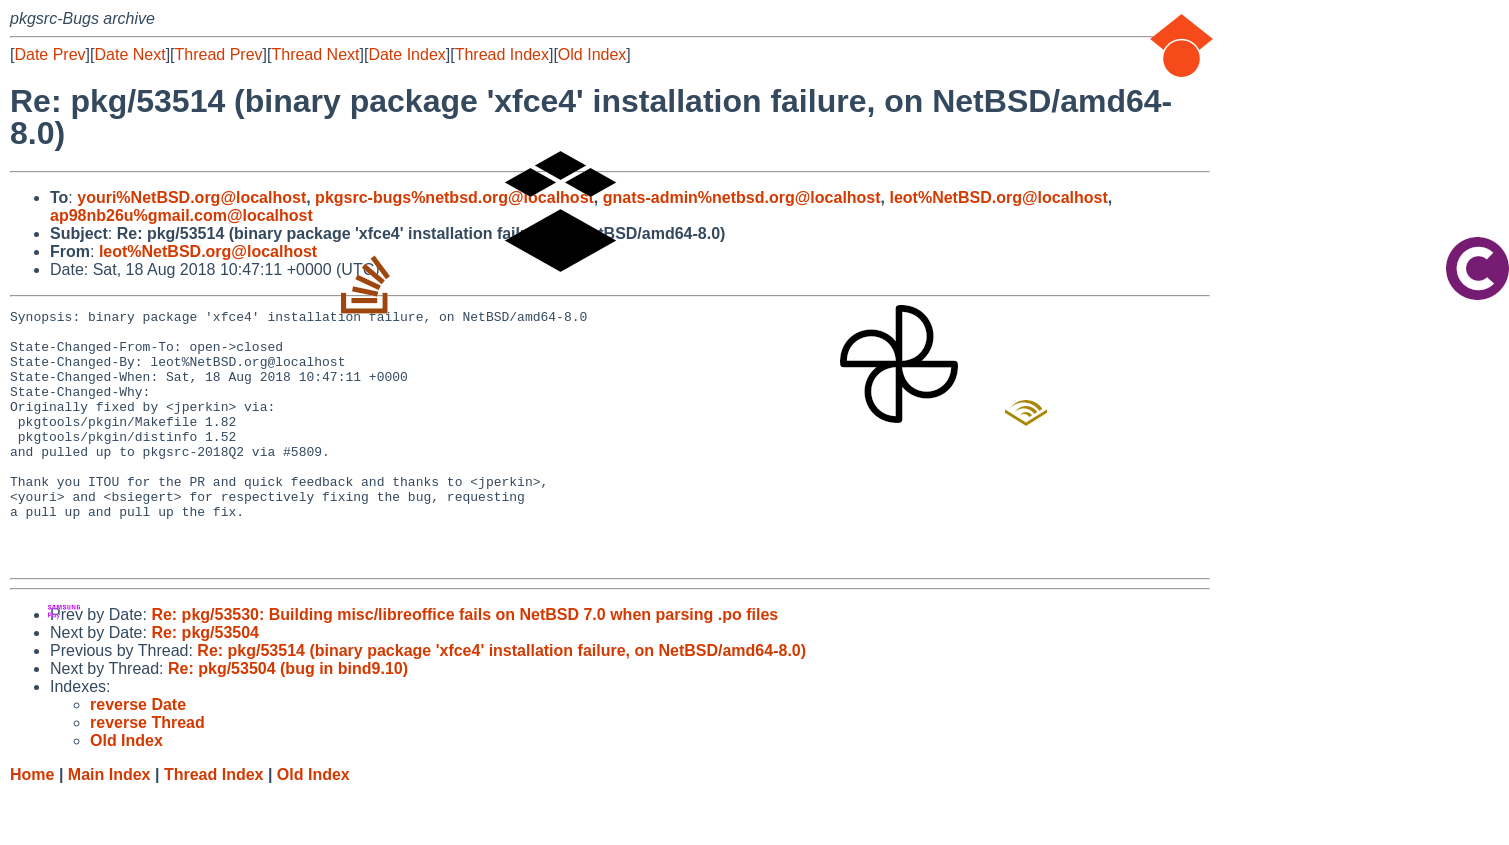 Image resolution: width=1509 pixels, height=845 pixels. I want to click on open Google Scholar, so click(1181, 45).